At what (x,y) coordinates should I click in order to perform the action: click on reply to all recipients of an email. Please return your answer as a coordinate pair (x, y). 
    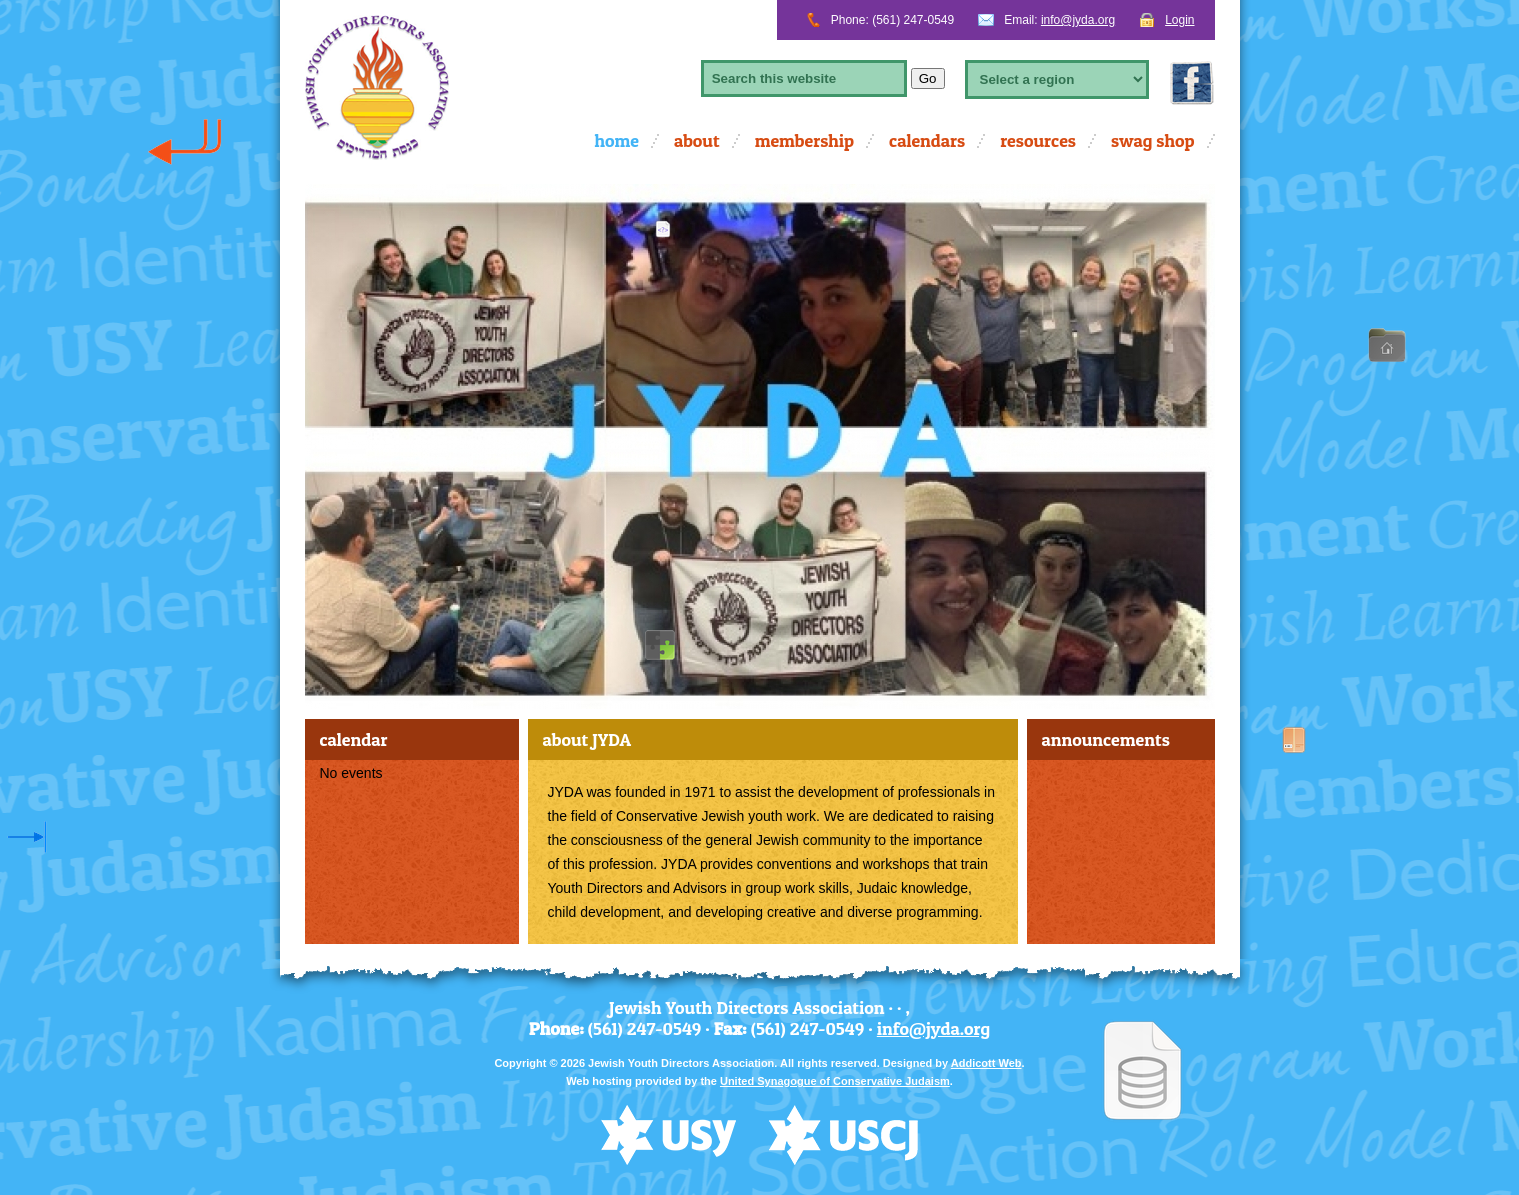
    Looking at the image, I should click on (183, 141).